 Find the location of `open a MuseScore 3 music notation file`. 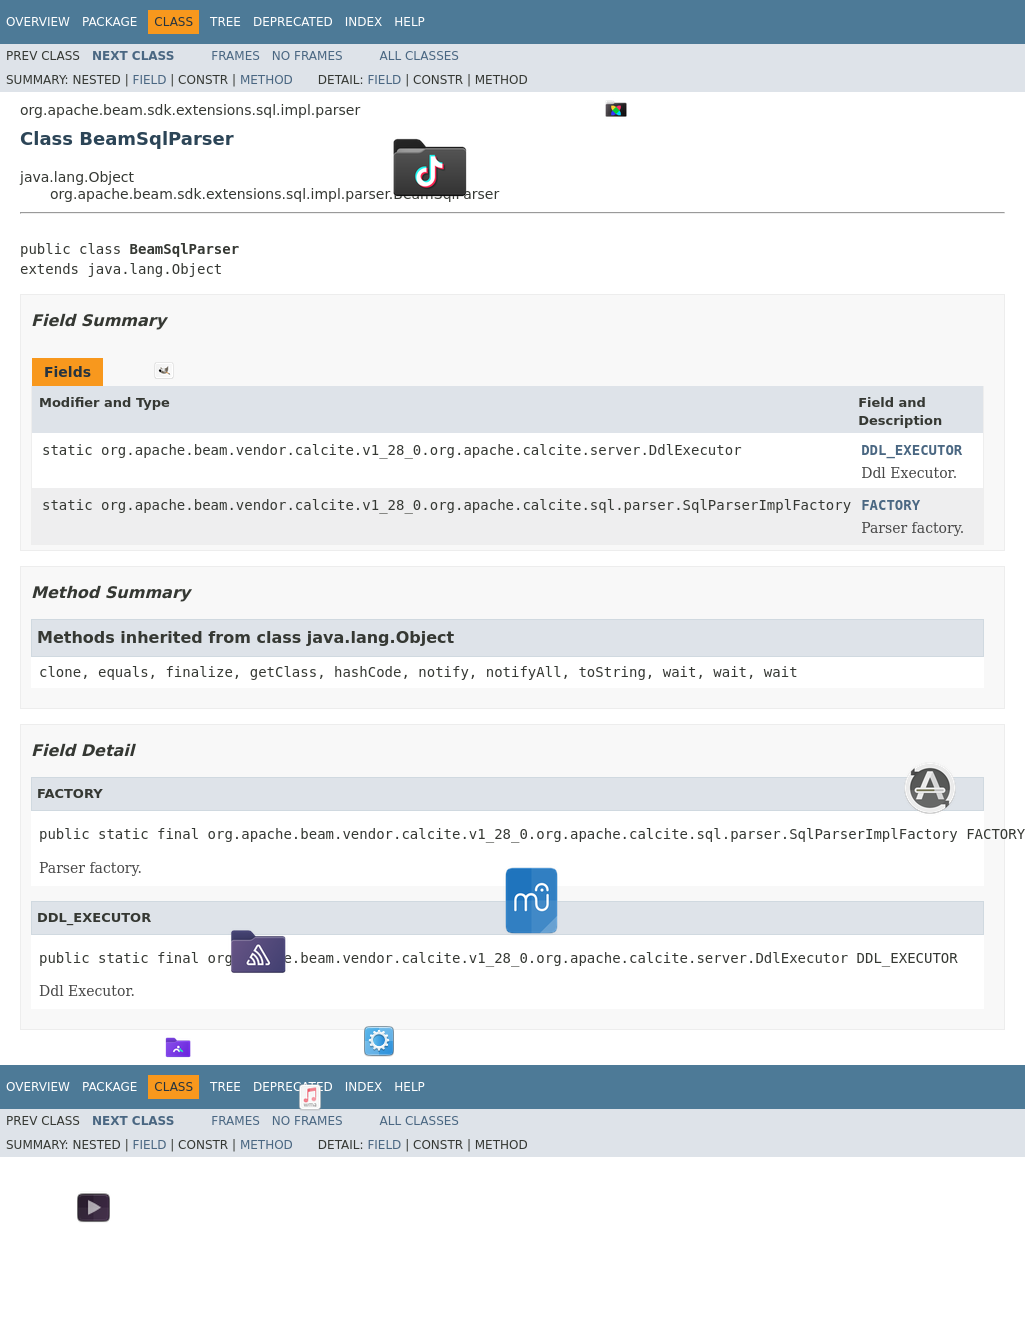

open a MuseScore 3 music notation file is located at coordinates (531, 900).